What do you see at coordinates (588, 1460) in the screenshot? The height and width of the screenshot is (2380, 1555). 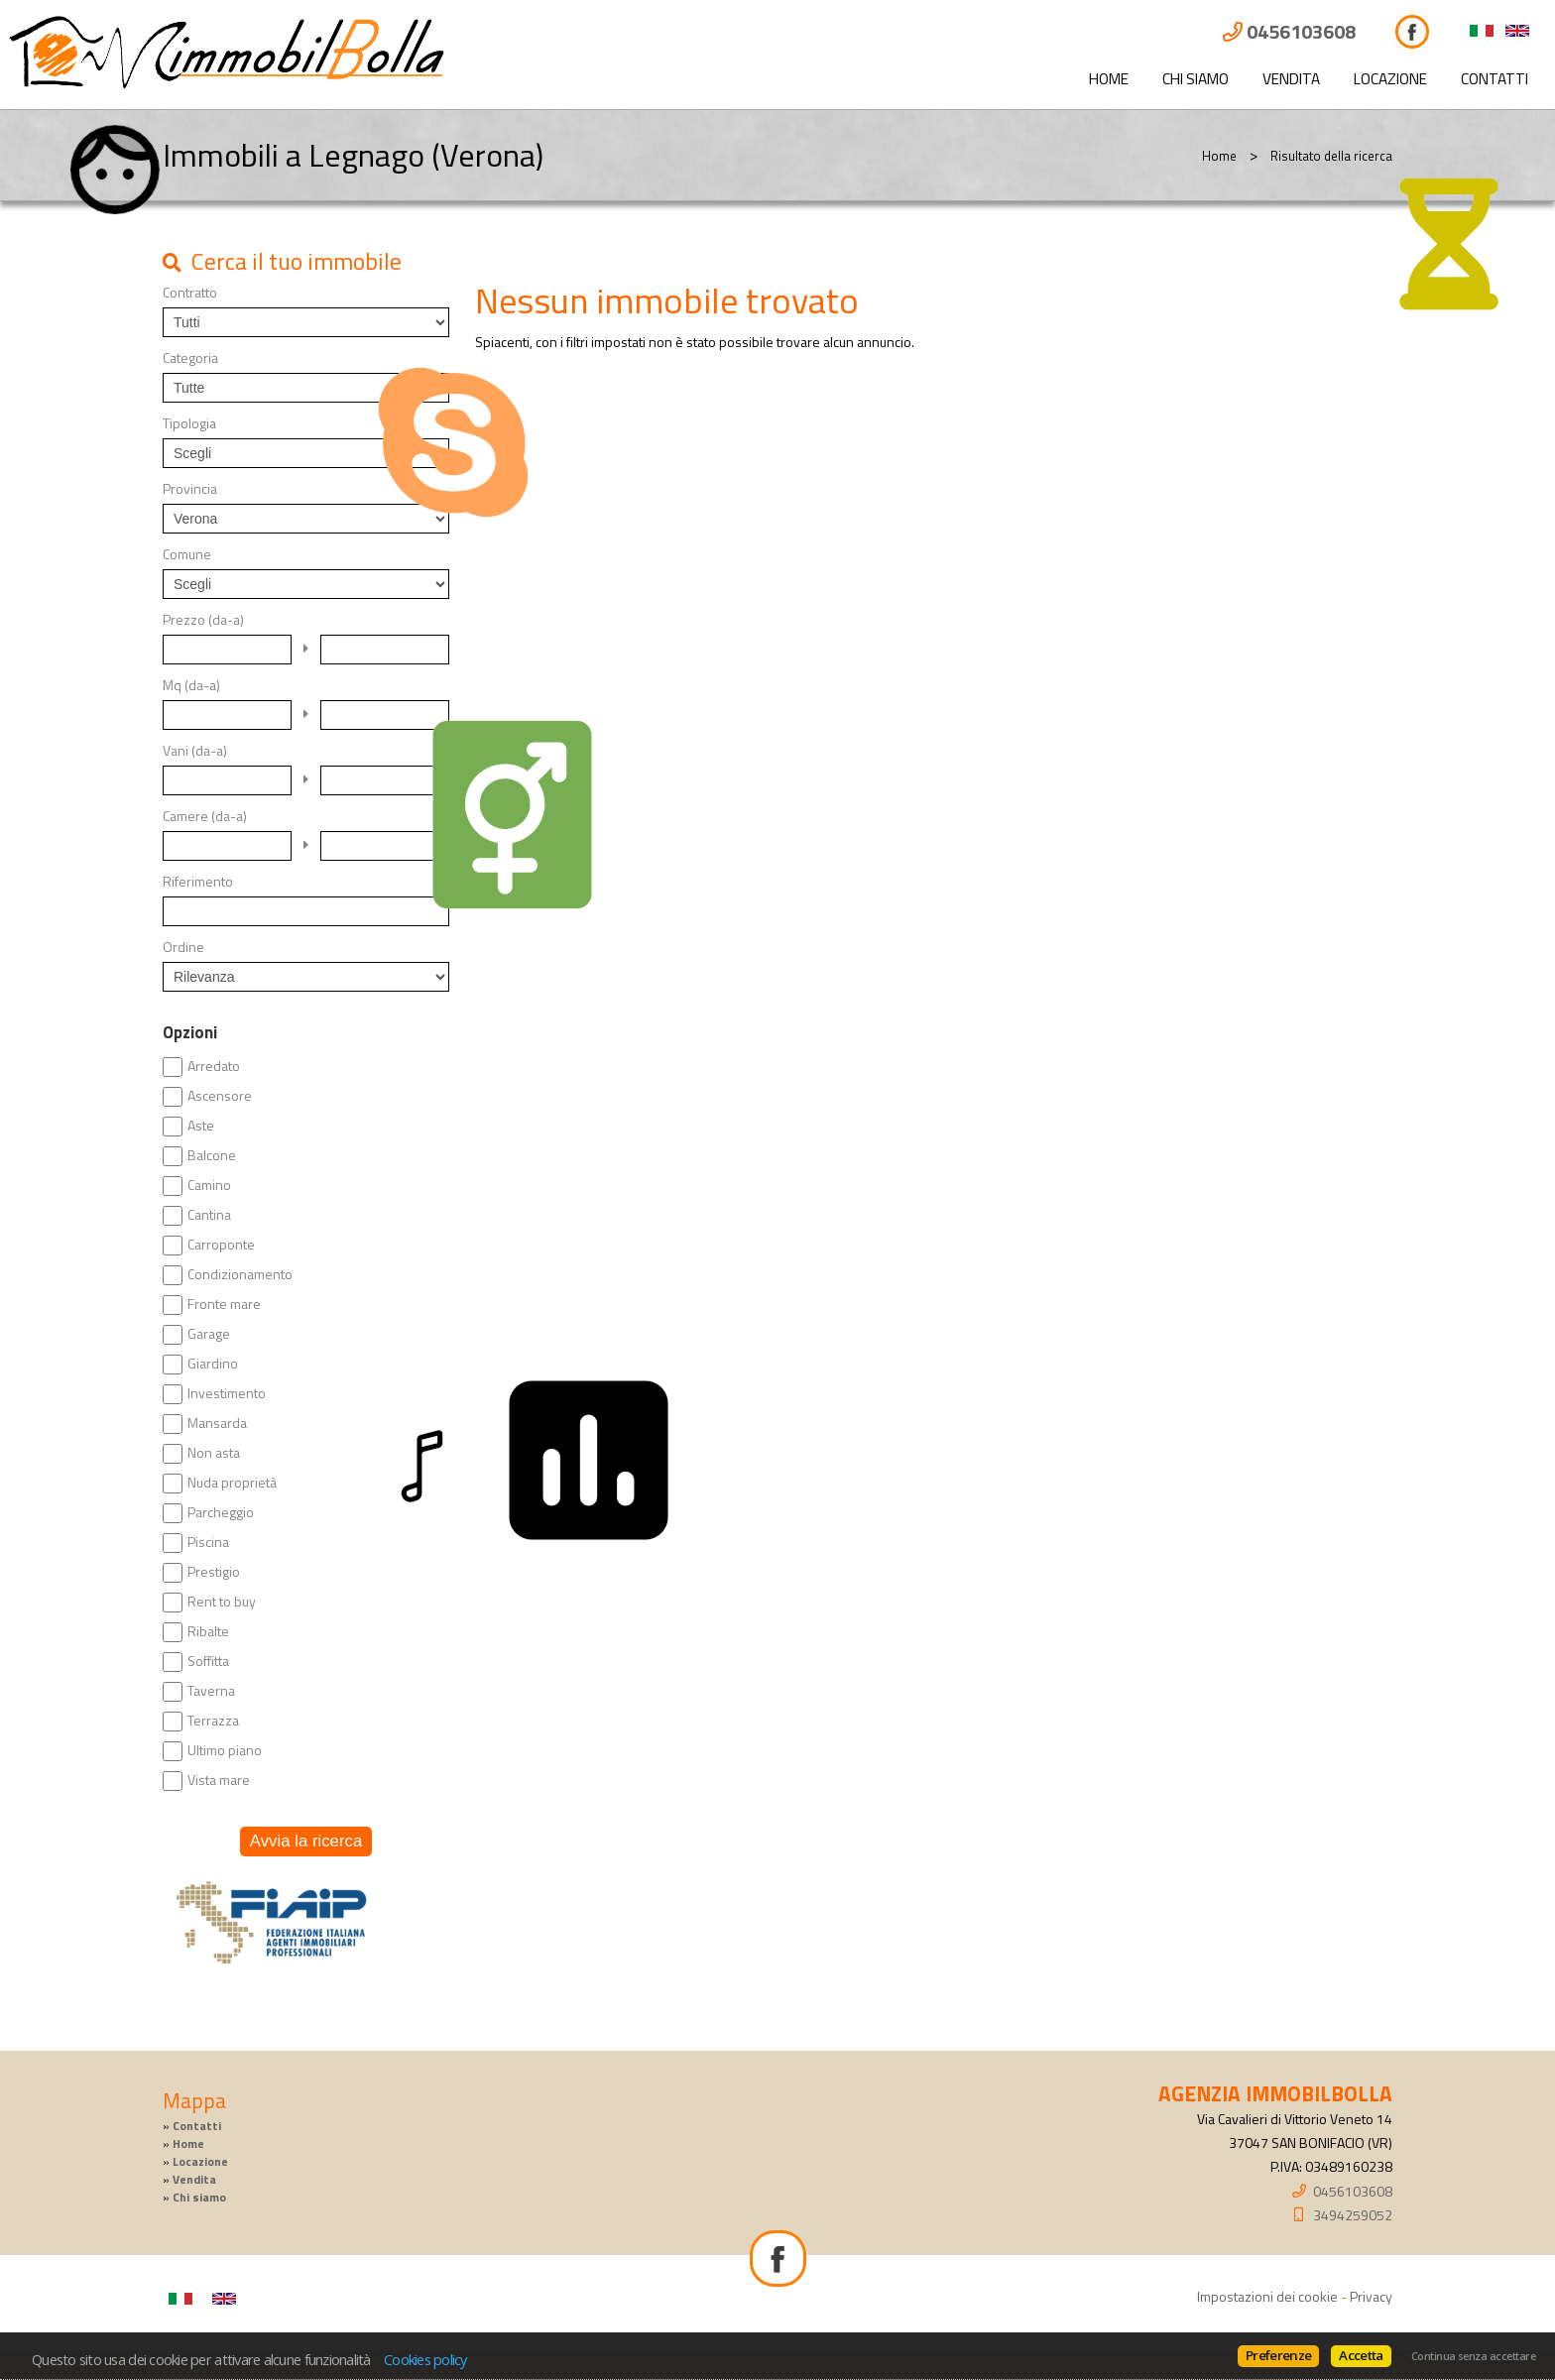 I see `view poll results or voting data` at bounding box center [588, 1460].